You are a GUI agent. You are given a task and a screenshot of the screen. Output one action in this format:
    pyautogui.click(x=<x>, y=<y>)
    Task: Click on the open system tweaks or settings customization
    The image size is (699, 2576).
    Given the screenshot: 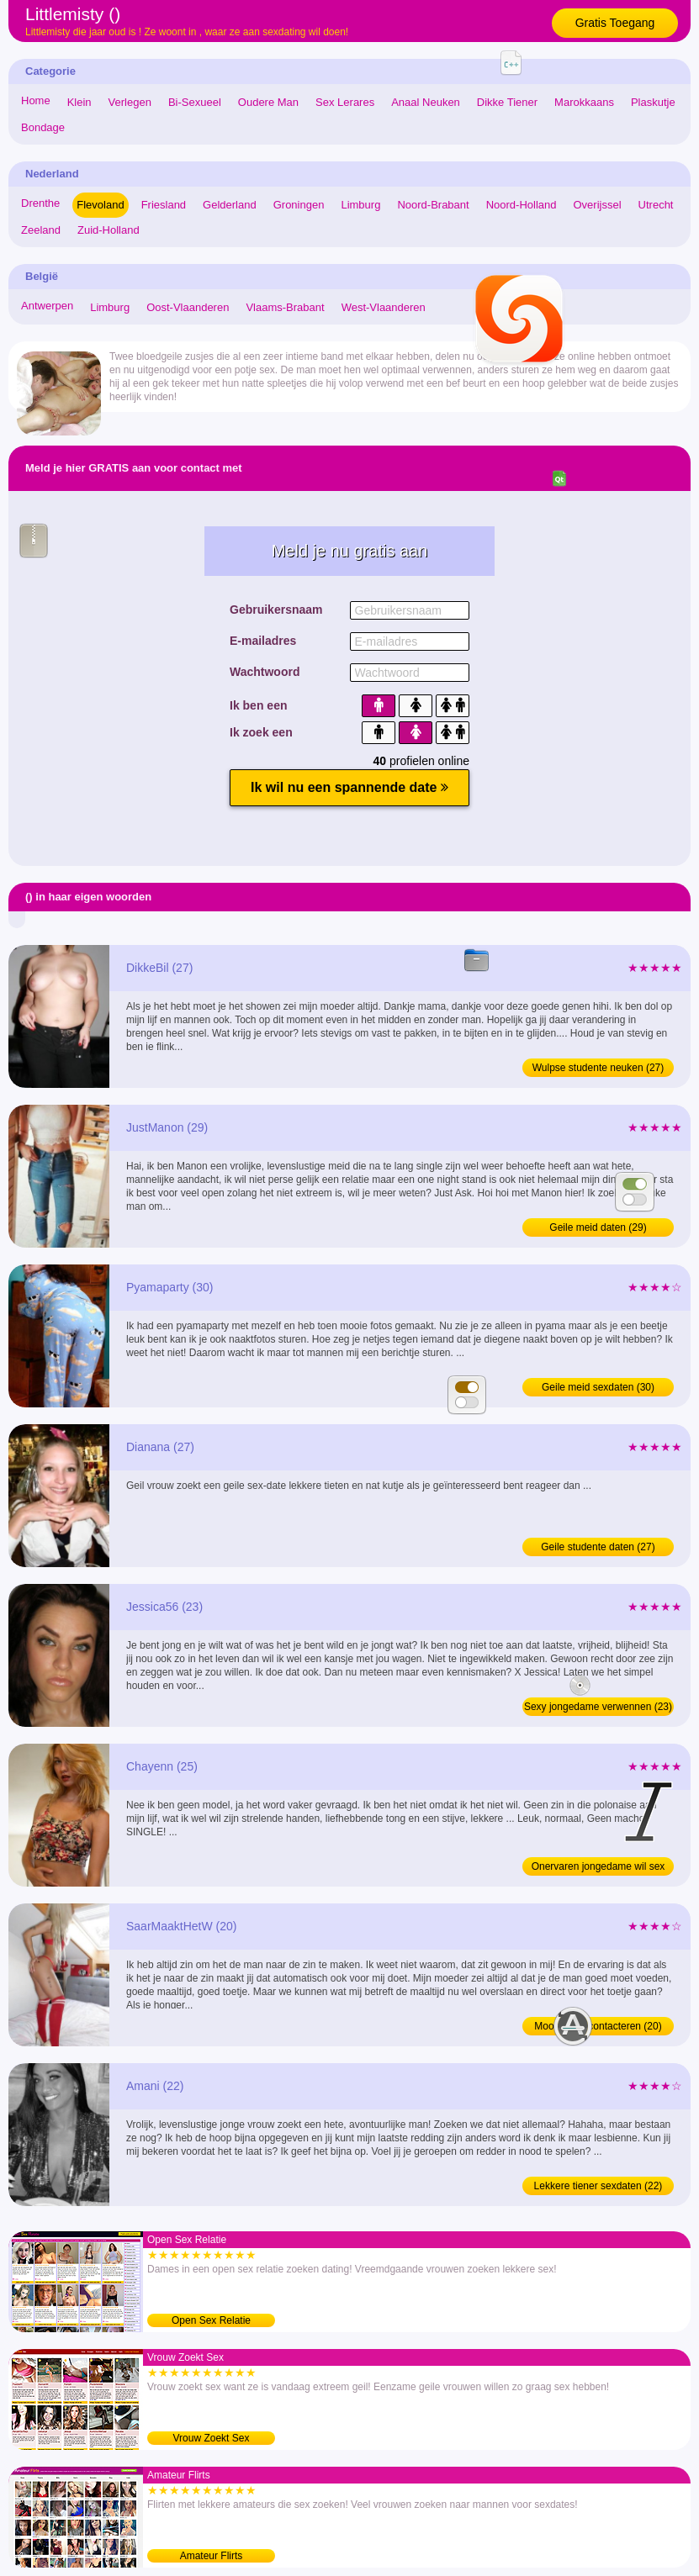 What is the action you would take?
    pyautogui.click(x=467, y=1395)
    